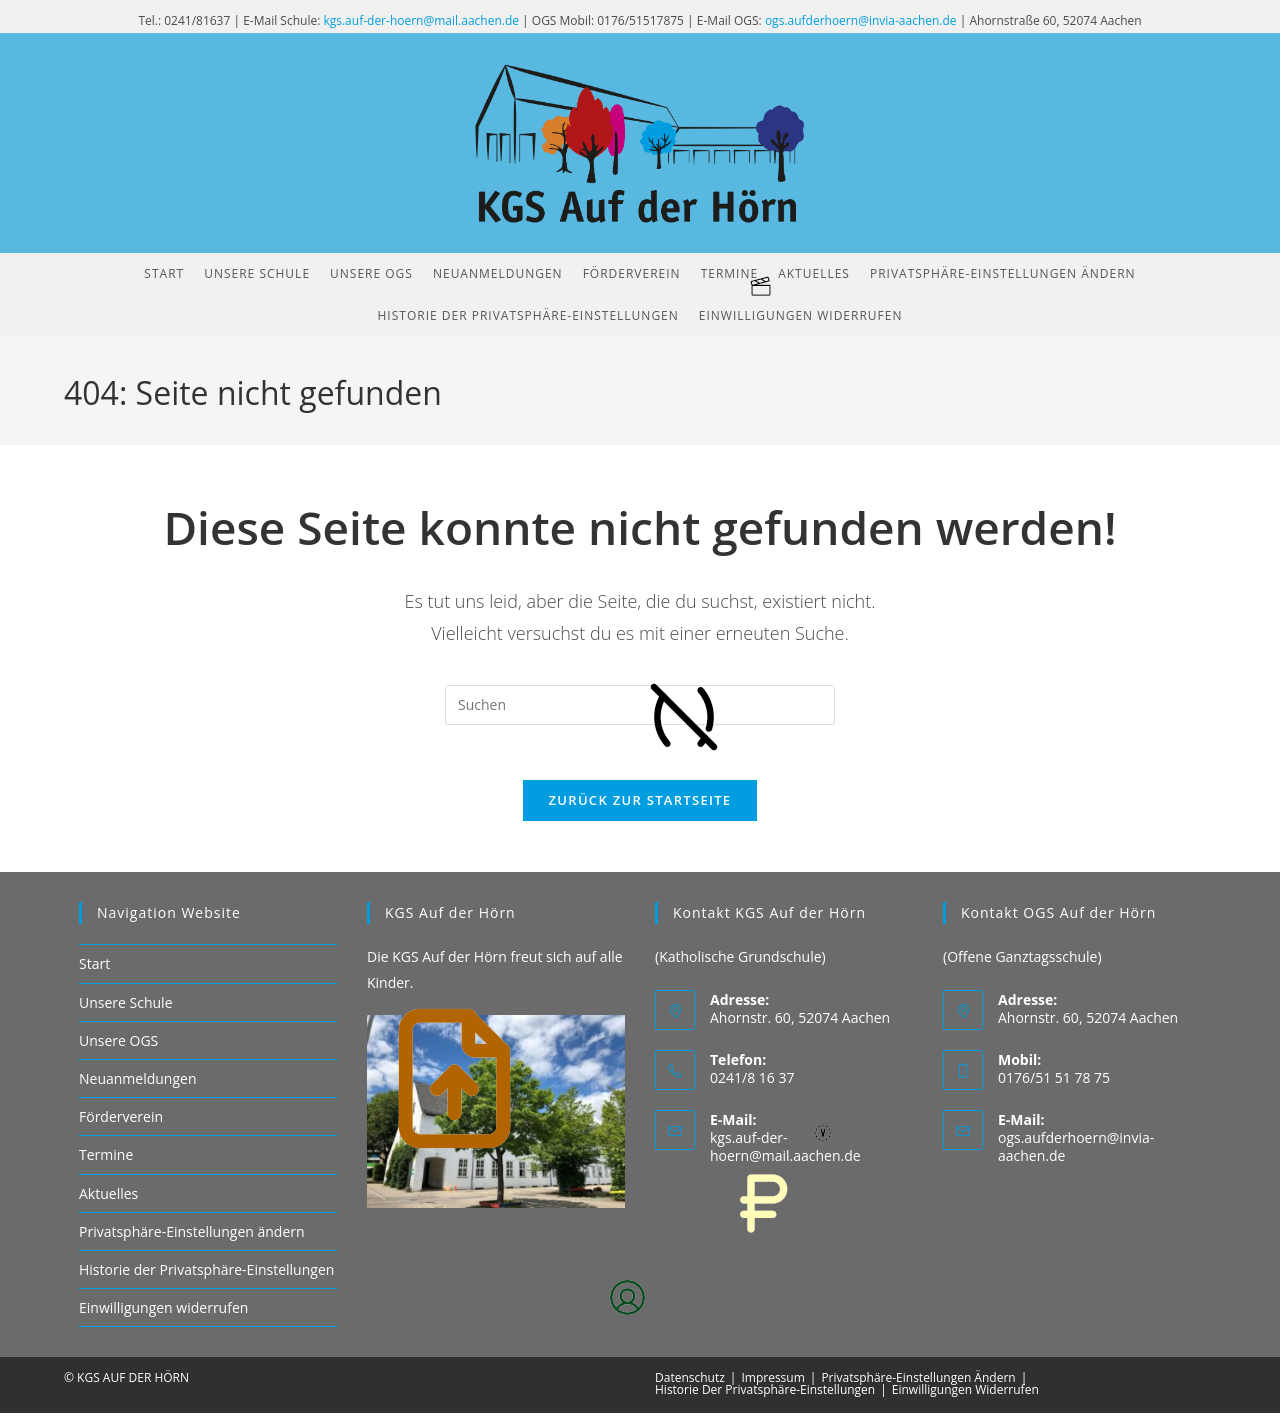  Describe the element at coordinates (627, 1297) in the screenshot. I see `view your profile` at that location.